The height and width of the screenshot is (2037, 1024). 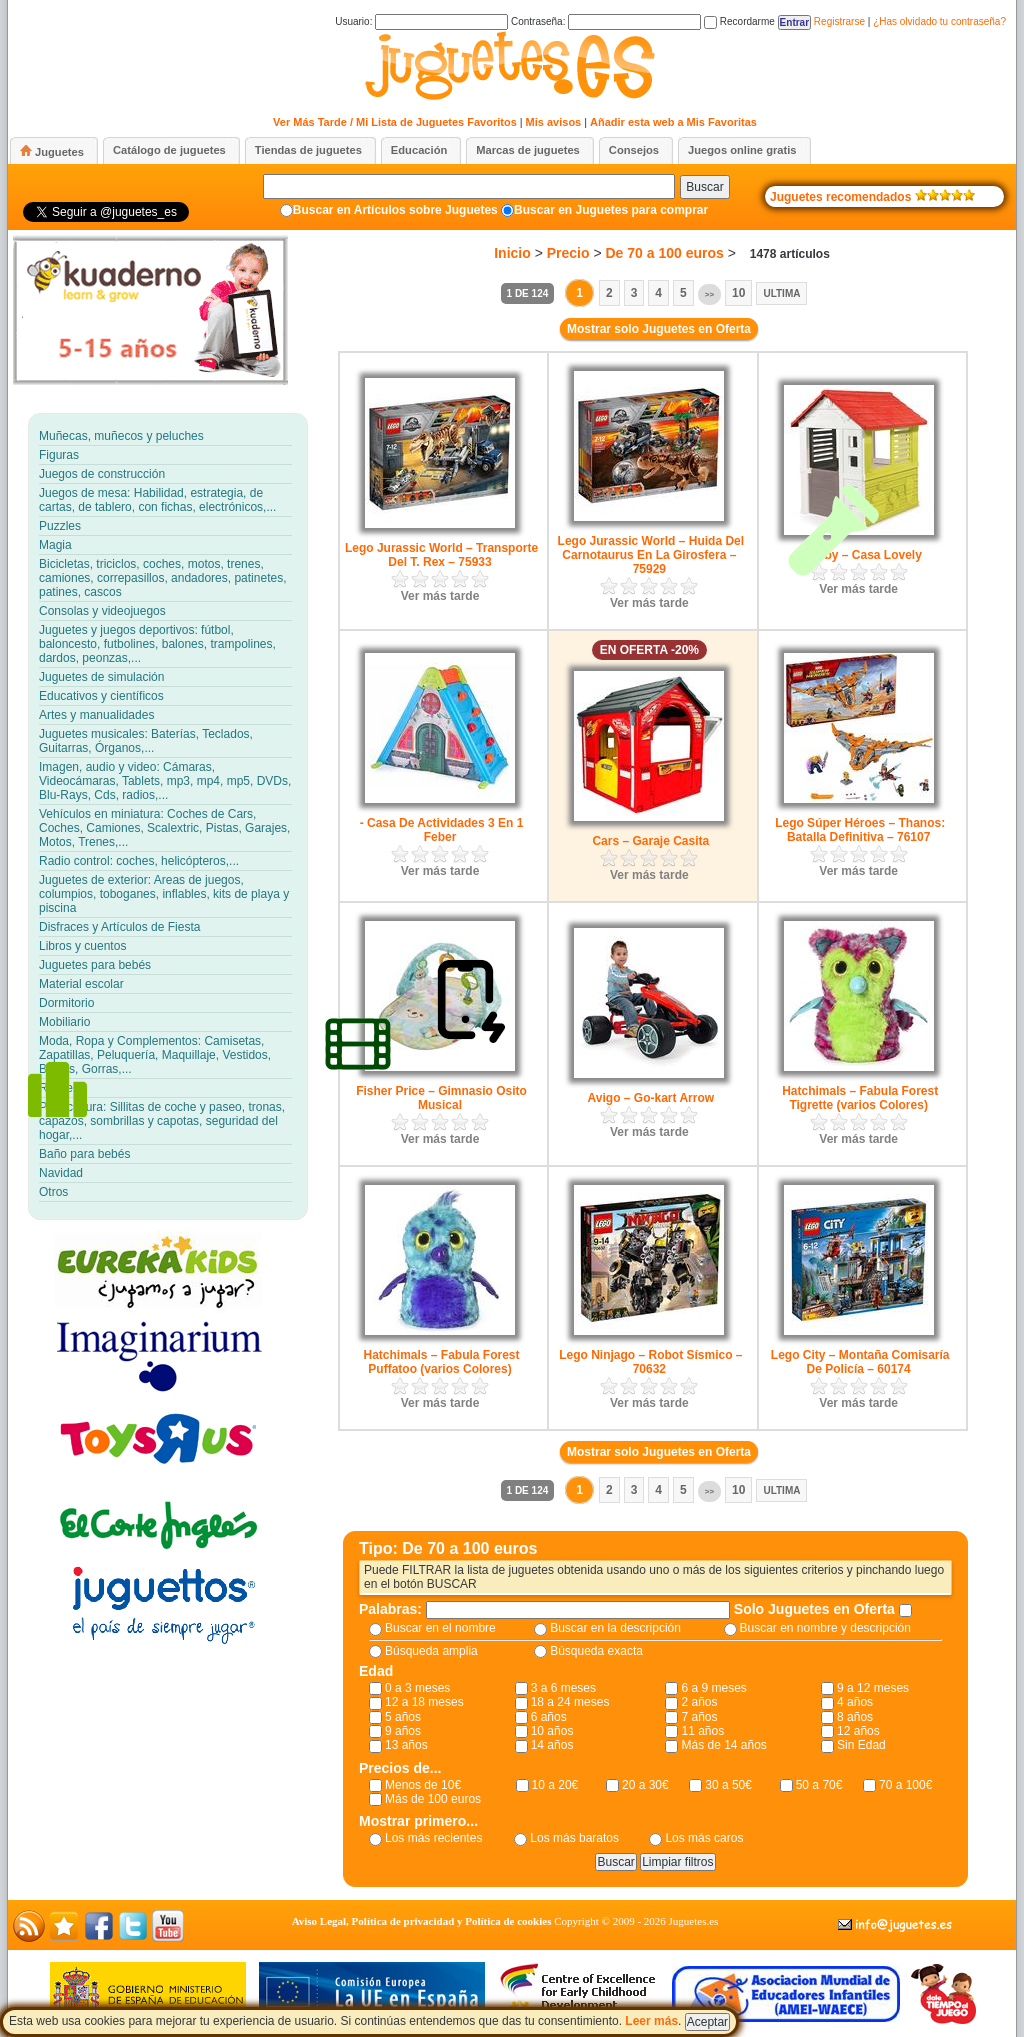 I want to click on phone charging status indicator, so click(x=465, y=999).